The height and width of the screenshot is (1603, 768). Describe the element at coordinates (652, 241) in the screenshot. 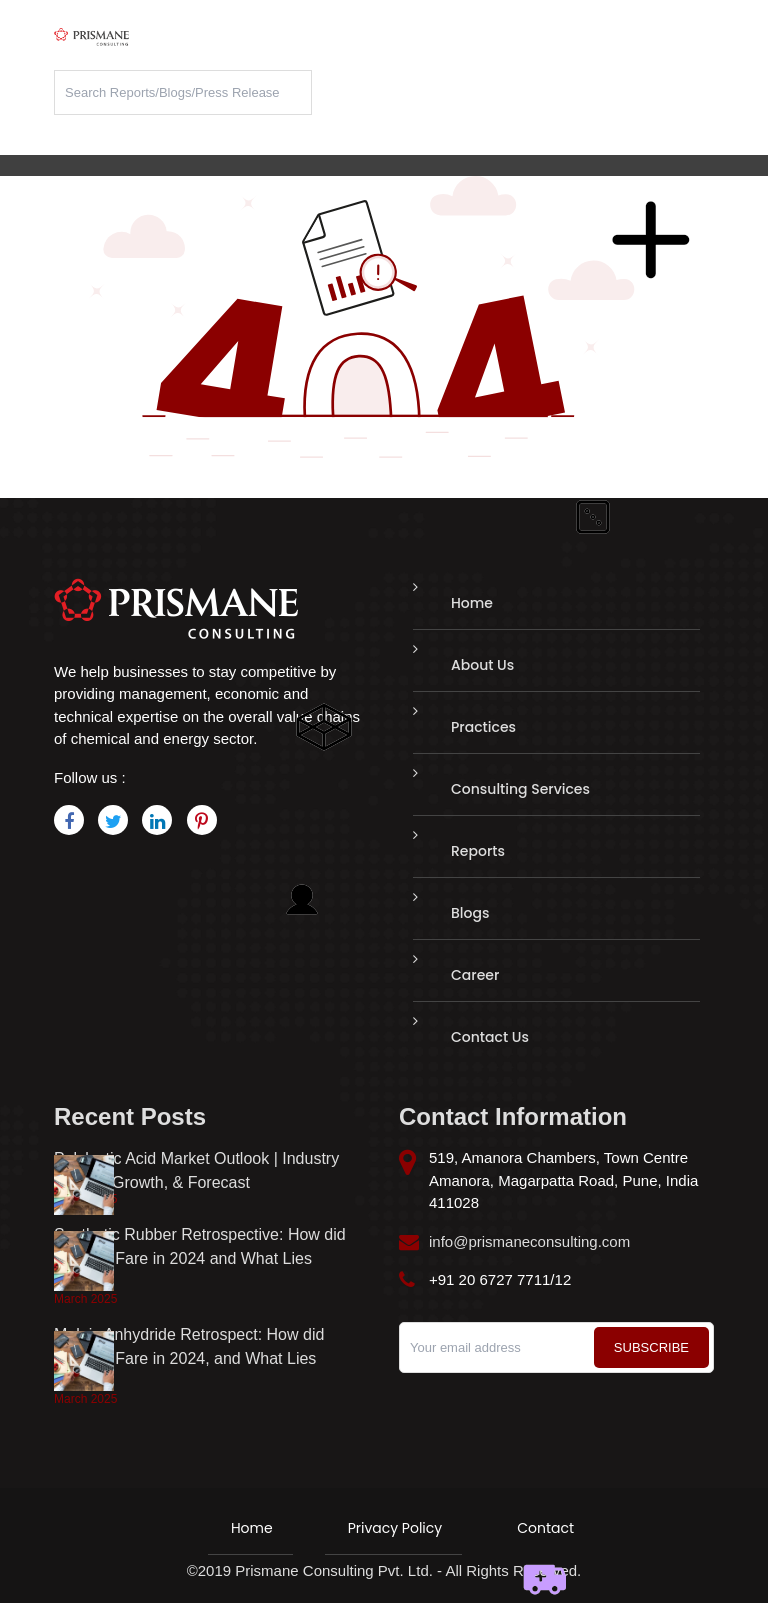

I see `add a new item` at that location.